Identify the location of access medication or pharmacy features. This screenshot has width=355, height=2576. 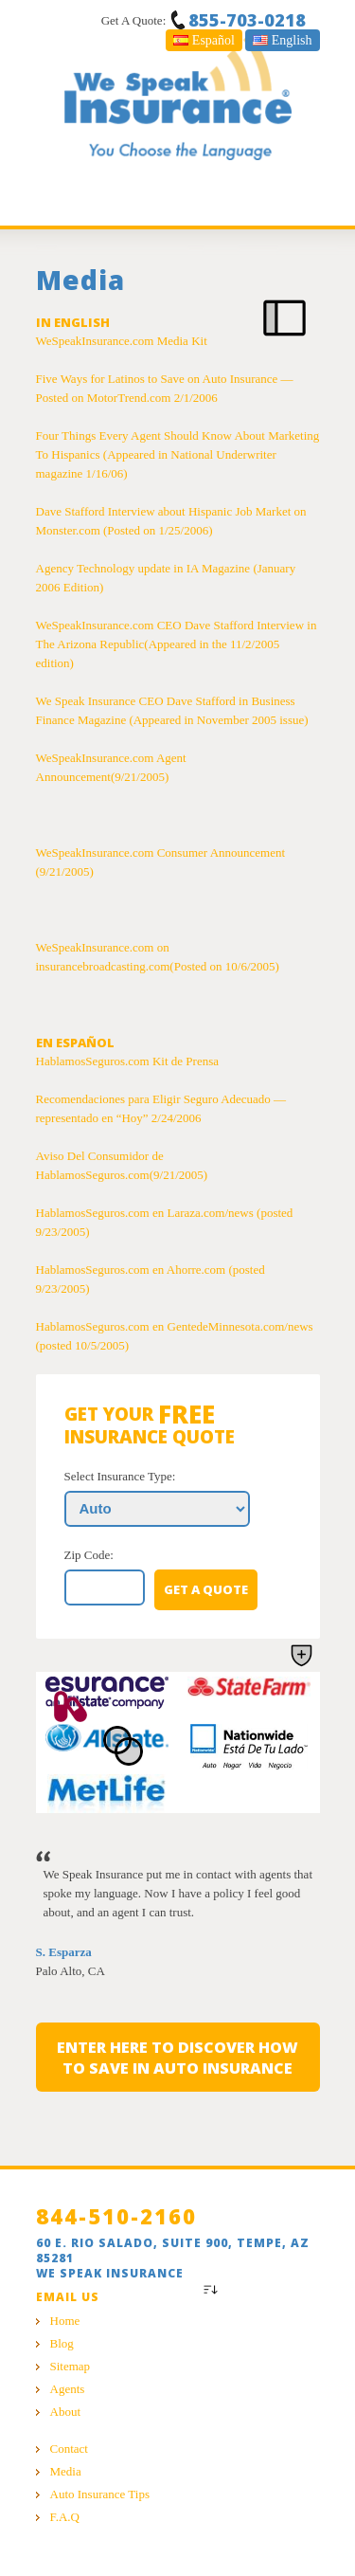
(69, 1706).